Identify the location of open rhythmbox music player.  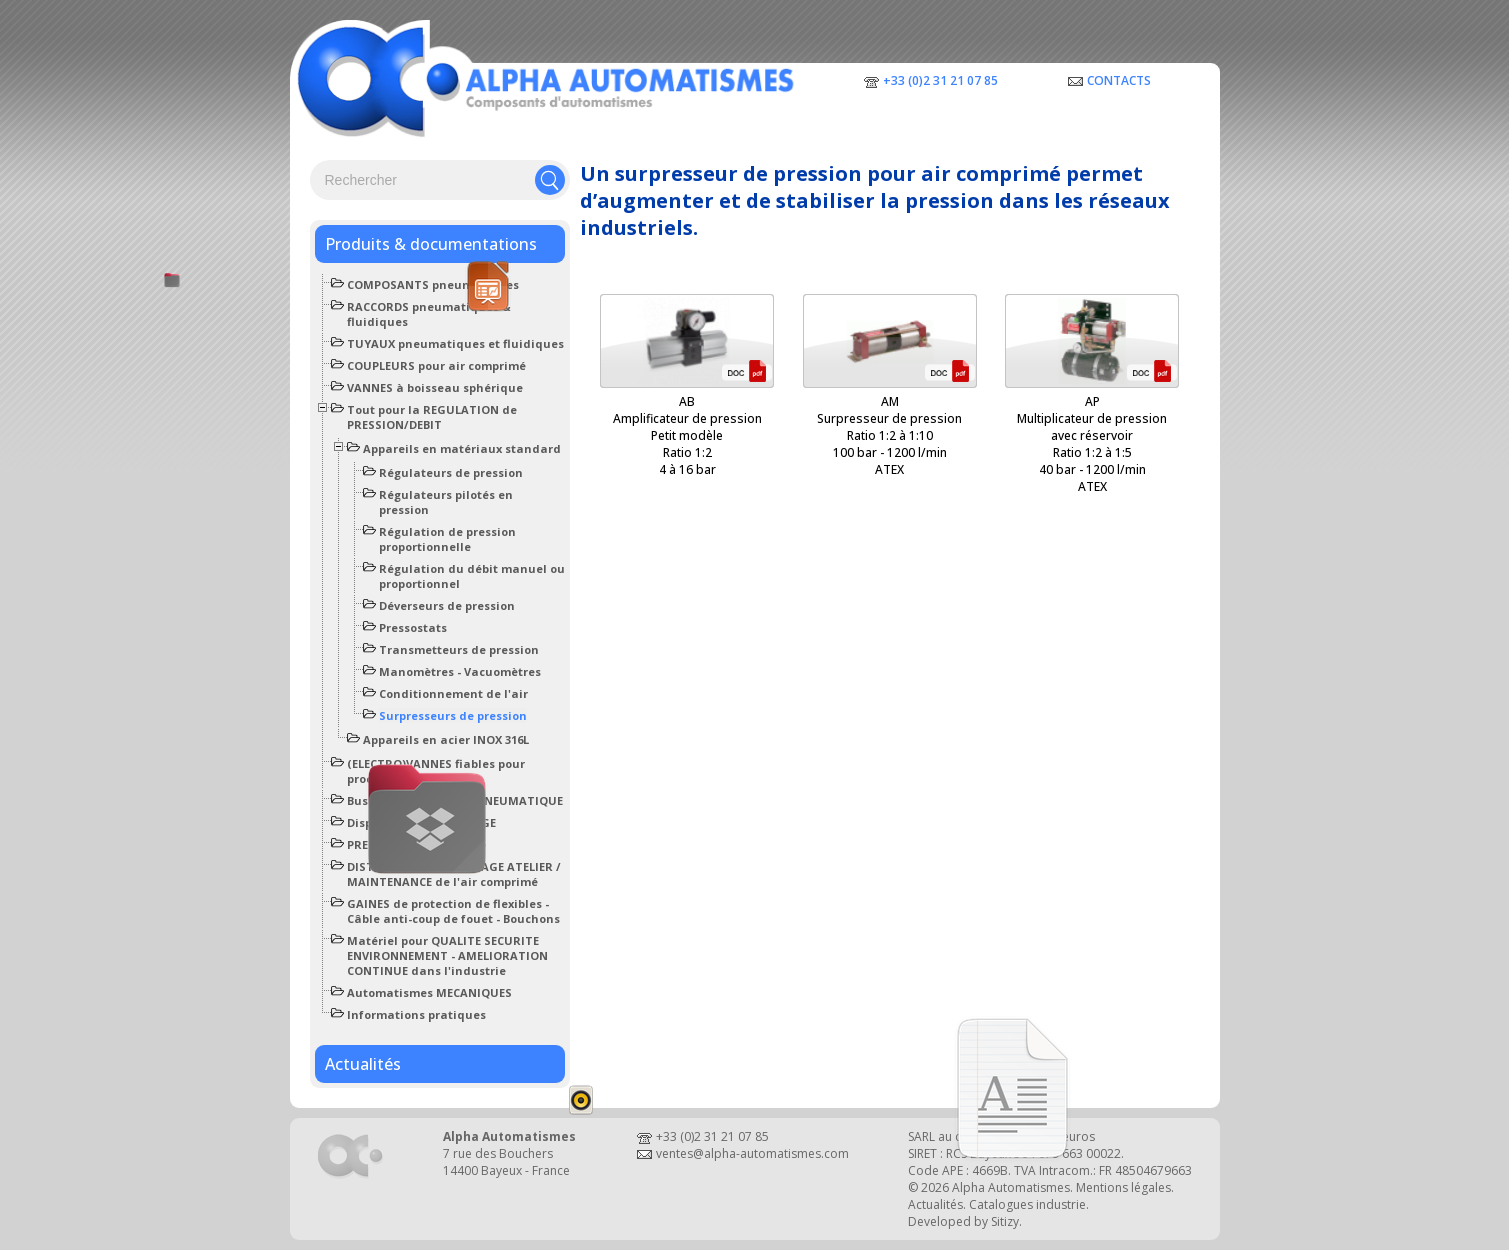
(581, 1100).